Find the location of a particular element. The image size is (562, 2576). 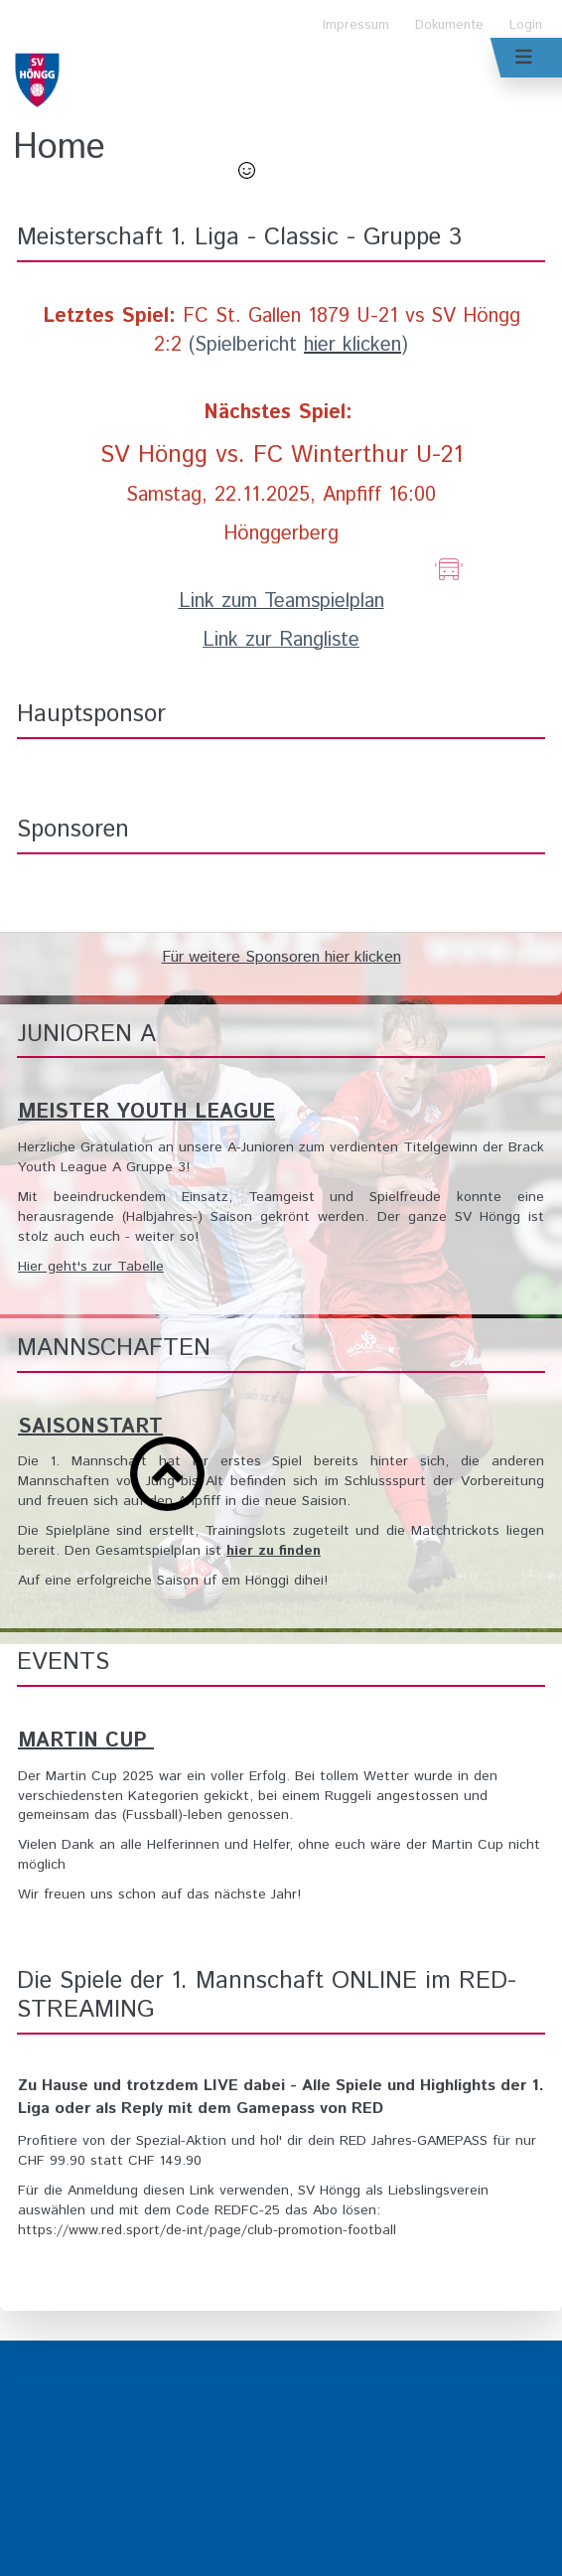

scroll up or return to top of page is located at coordinates (167, 1473).